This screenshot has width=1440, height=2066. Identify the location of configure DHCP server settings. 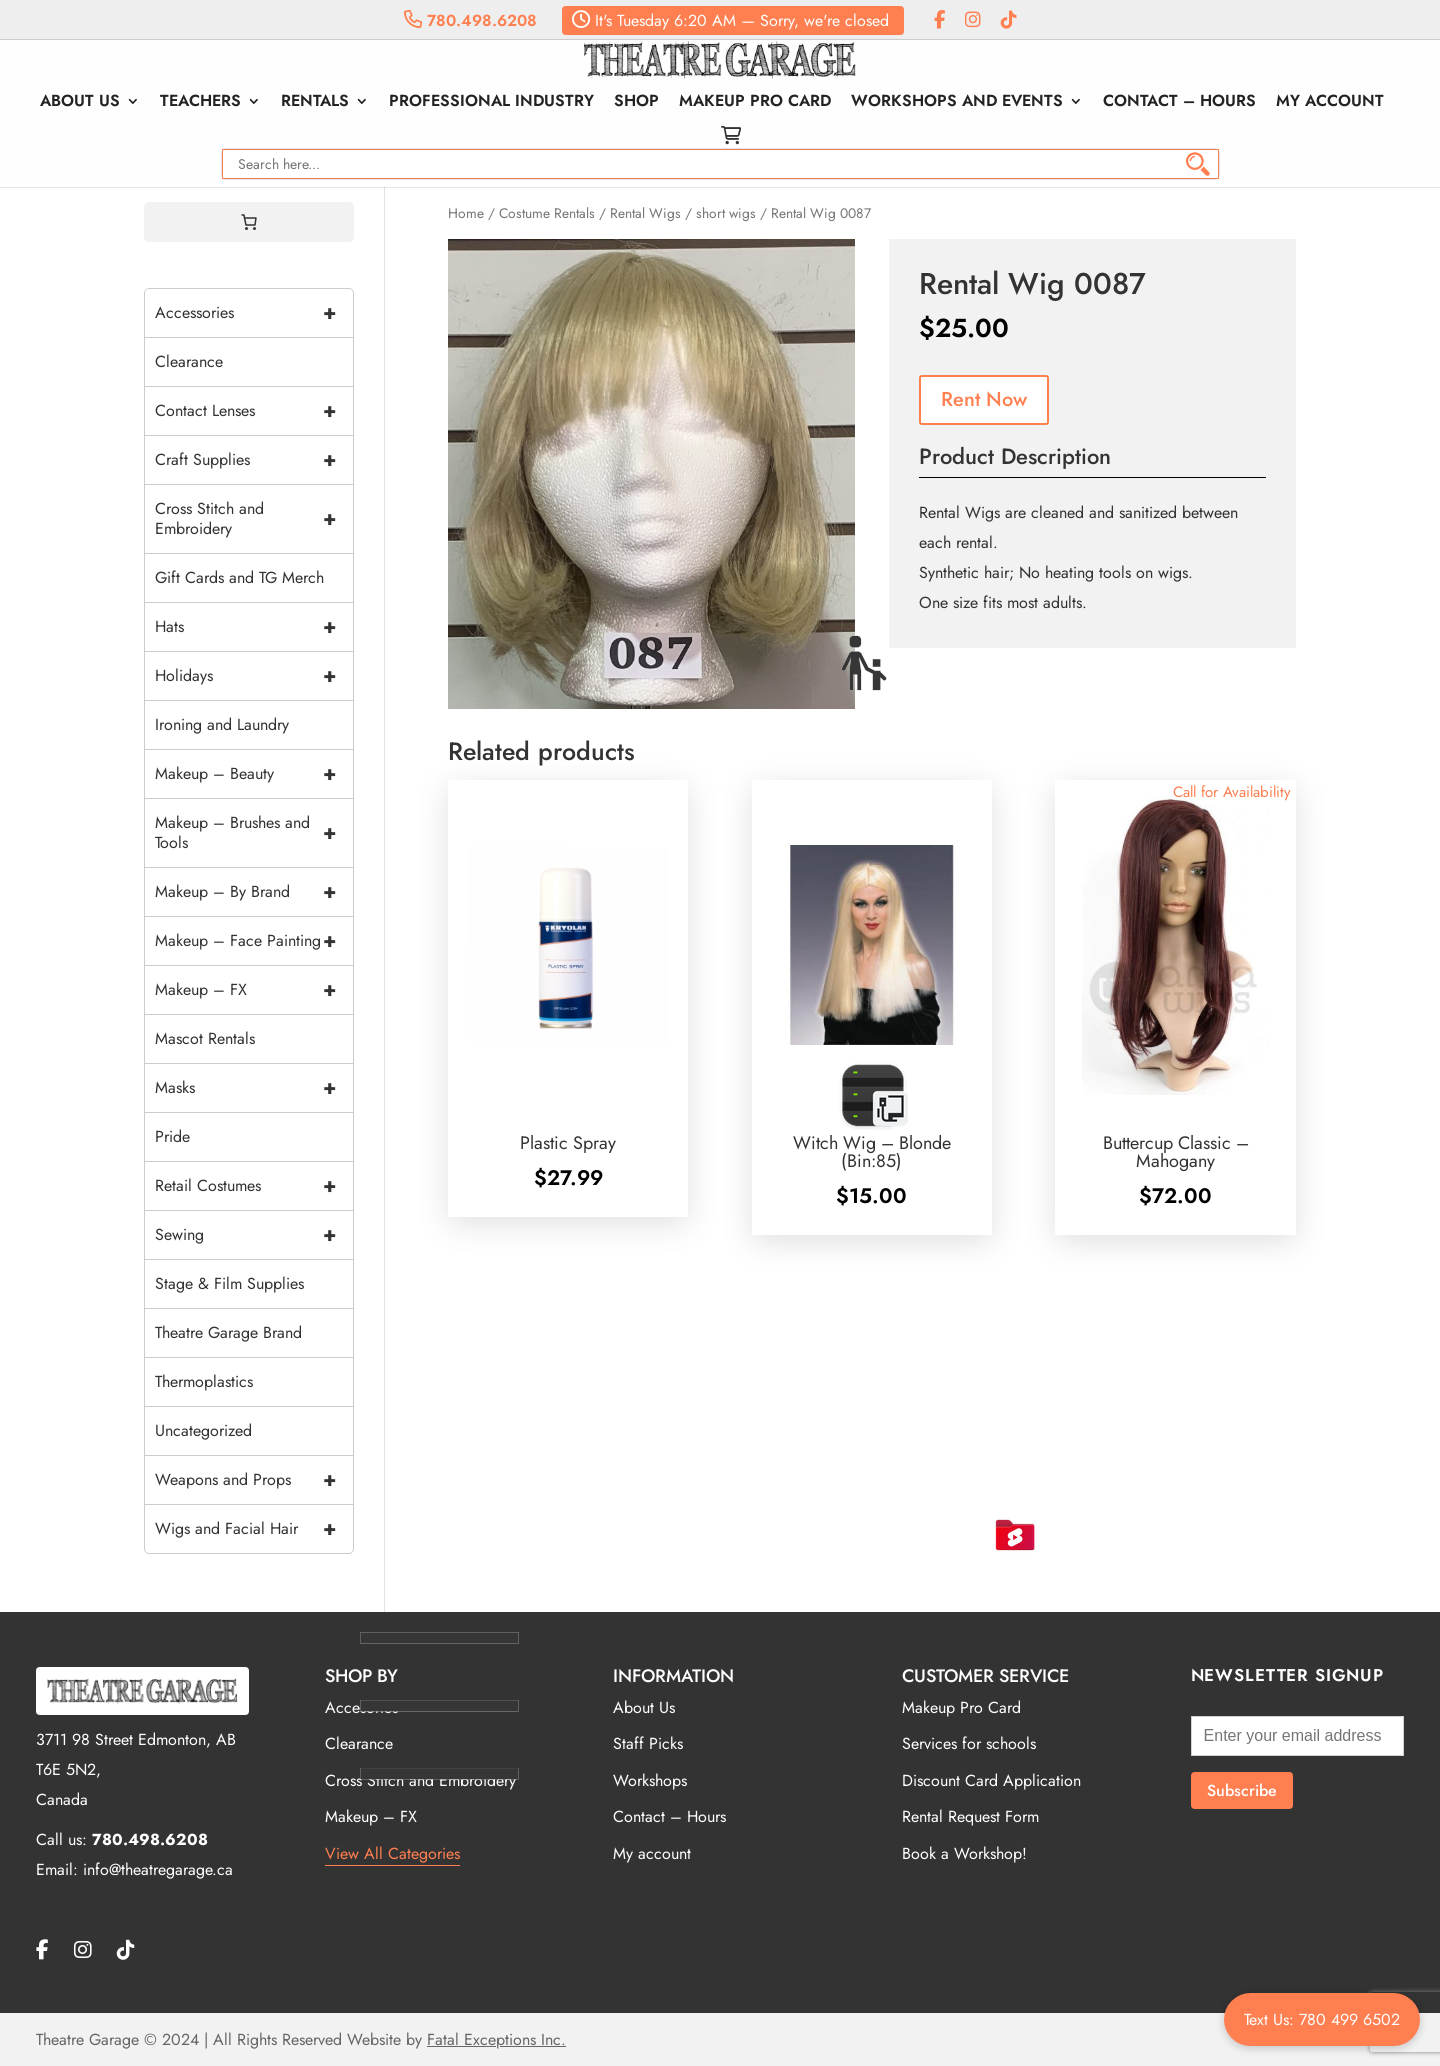
(873, 1096).